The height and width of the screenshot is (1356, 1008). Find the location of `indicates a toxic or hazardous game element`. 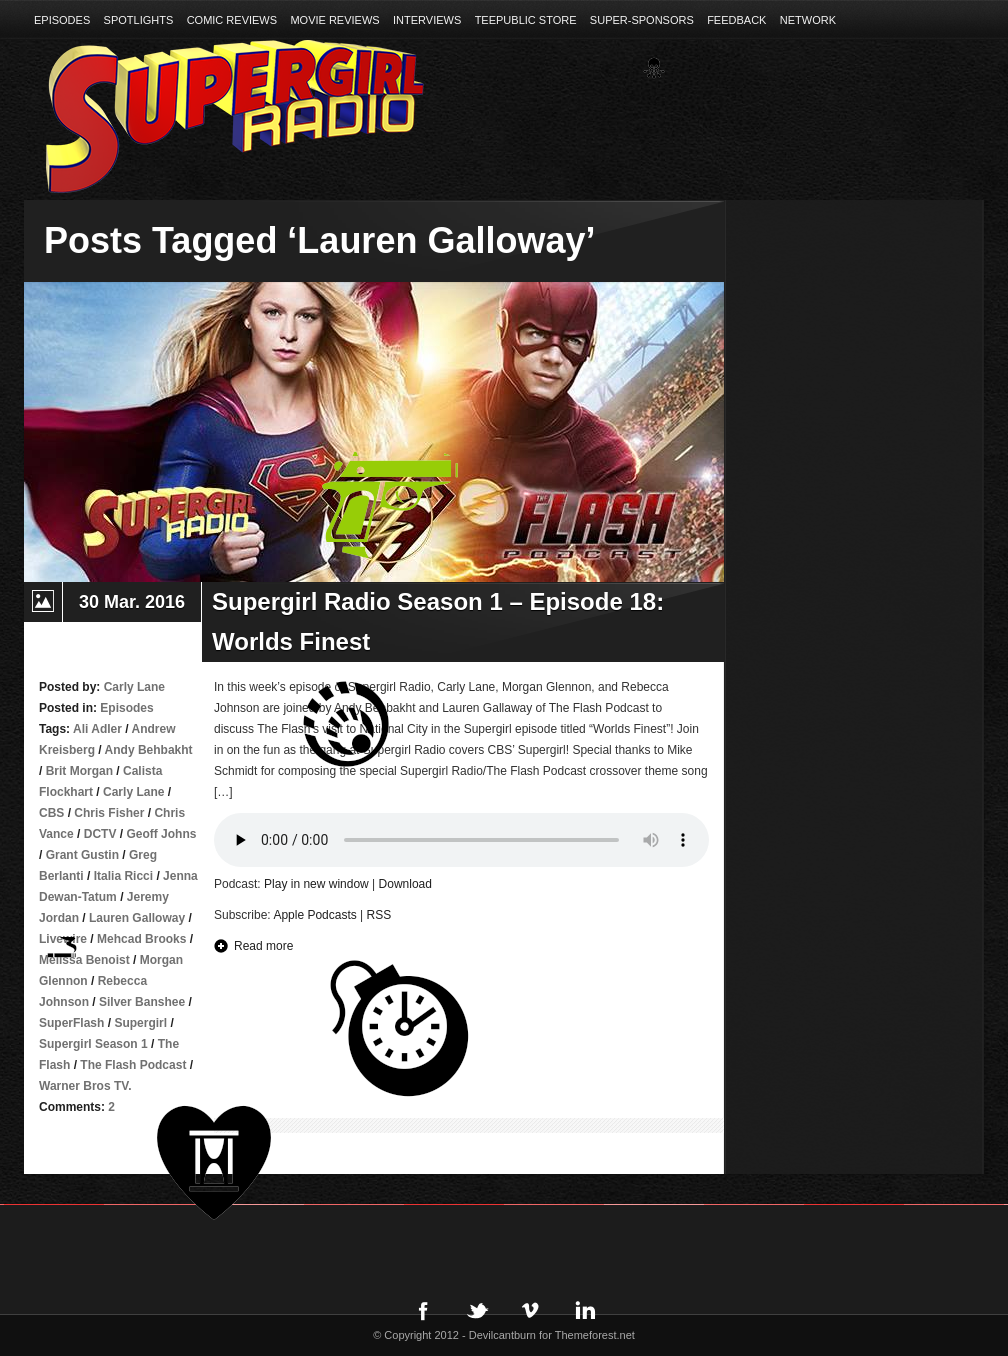

indicates a toxic or hazardous game element is located at coordinates (654, 68).